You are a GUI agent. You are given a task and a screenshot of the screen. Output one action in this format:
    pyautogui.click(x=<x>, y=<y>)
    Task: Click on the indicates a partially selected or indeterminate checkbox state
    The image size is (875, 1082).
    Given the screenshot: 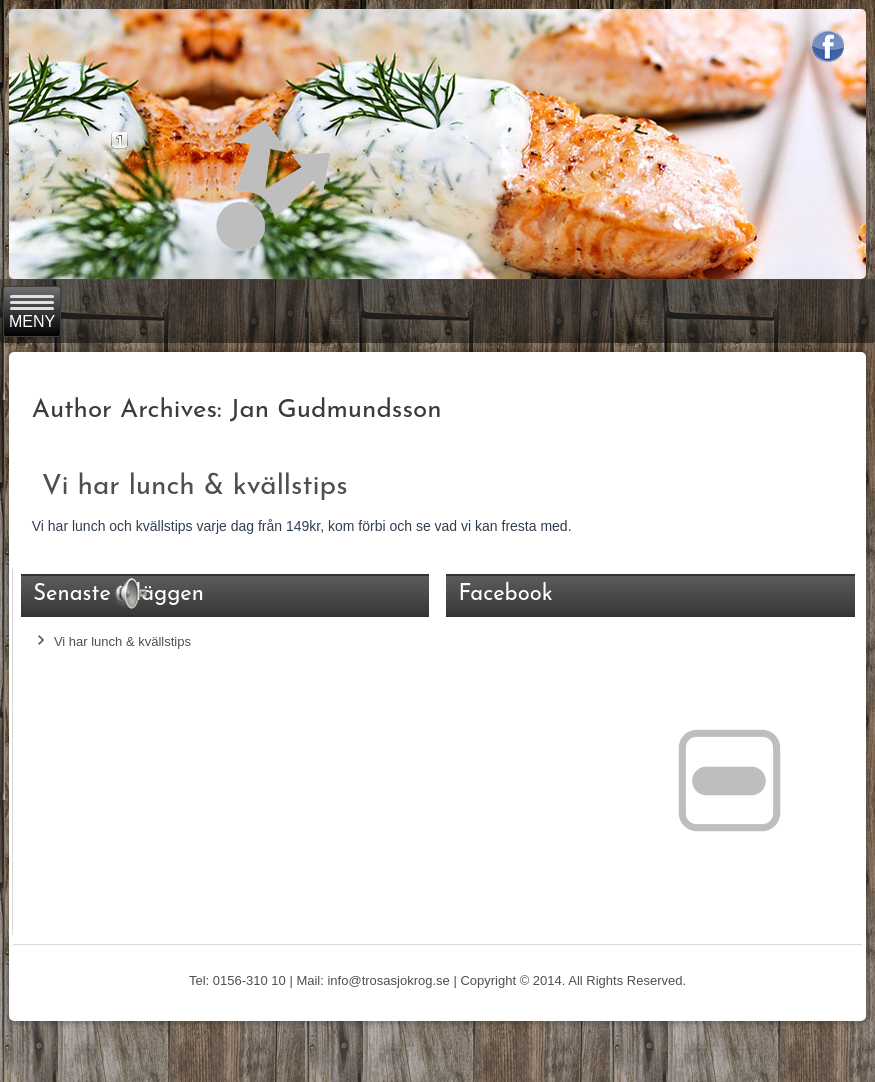 What is the action you would take?
    pyautogui.click(x=729, y=780)
    